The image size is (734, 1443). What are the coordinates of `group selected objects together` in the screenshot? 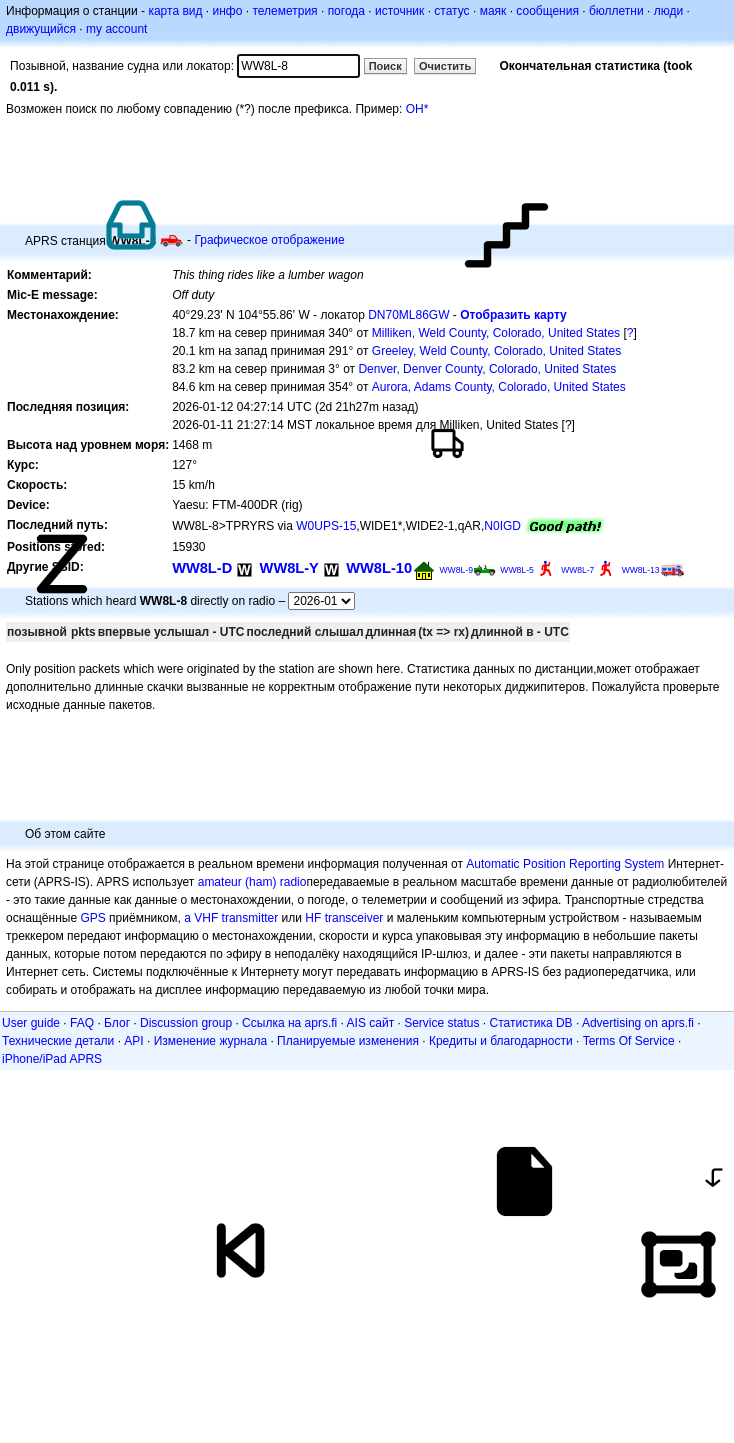 It's located at (678, 1264).